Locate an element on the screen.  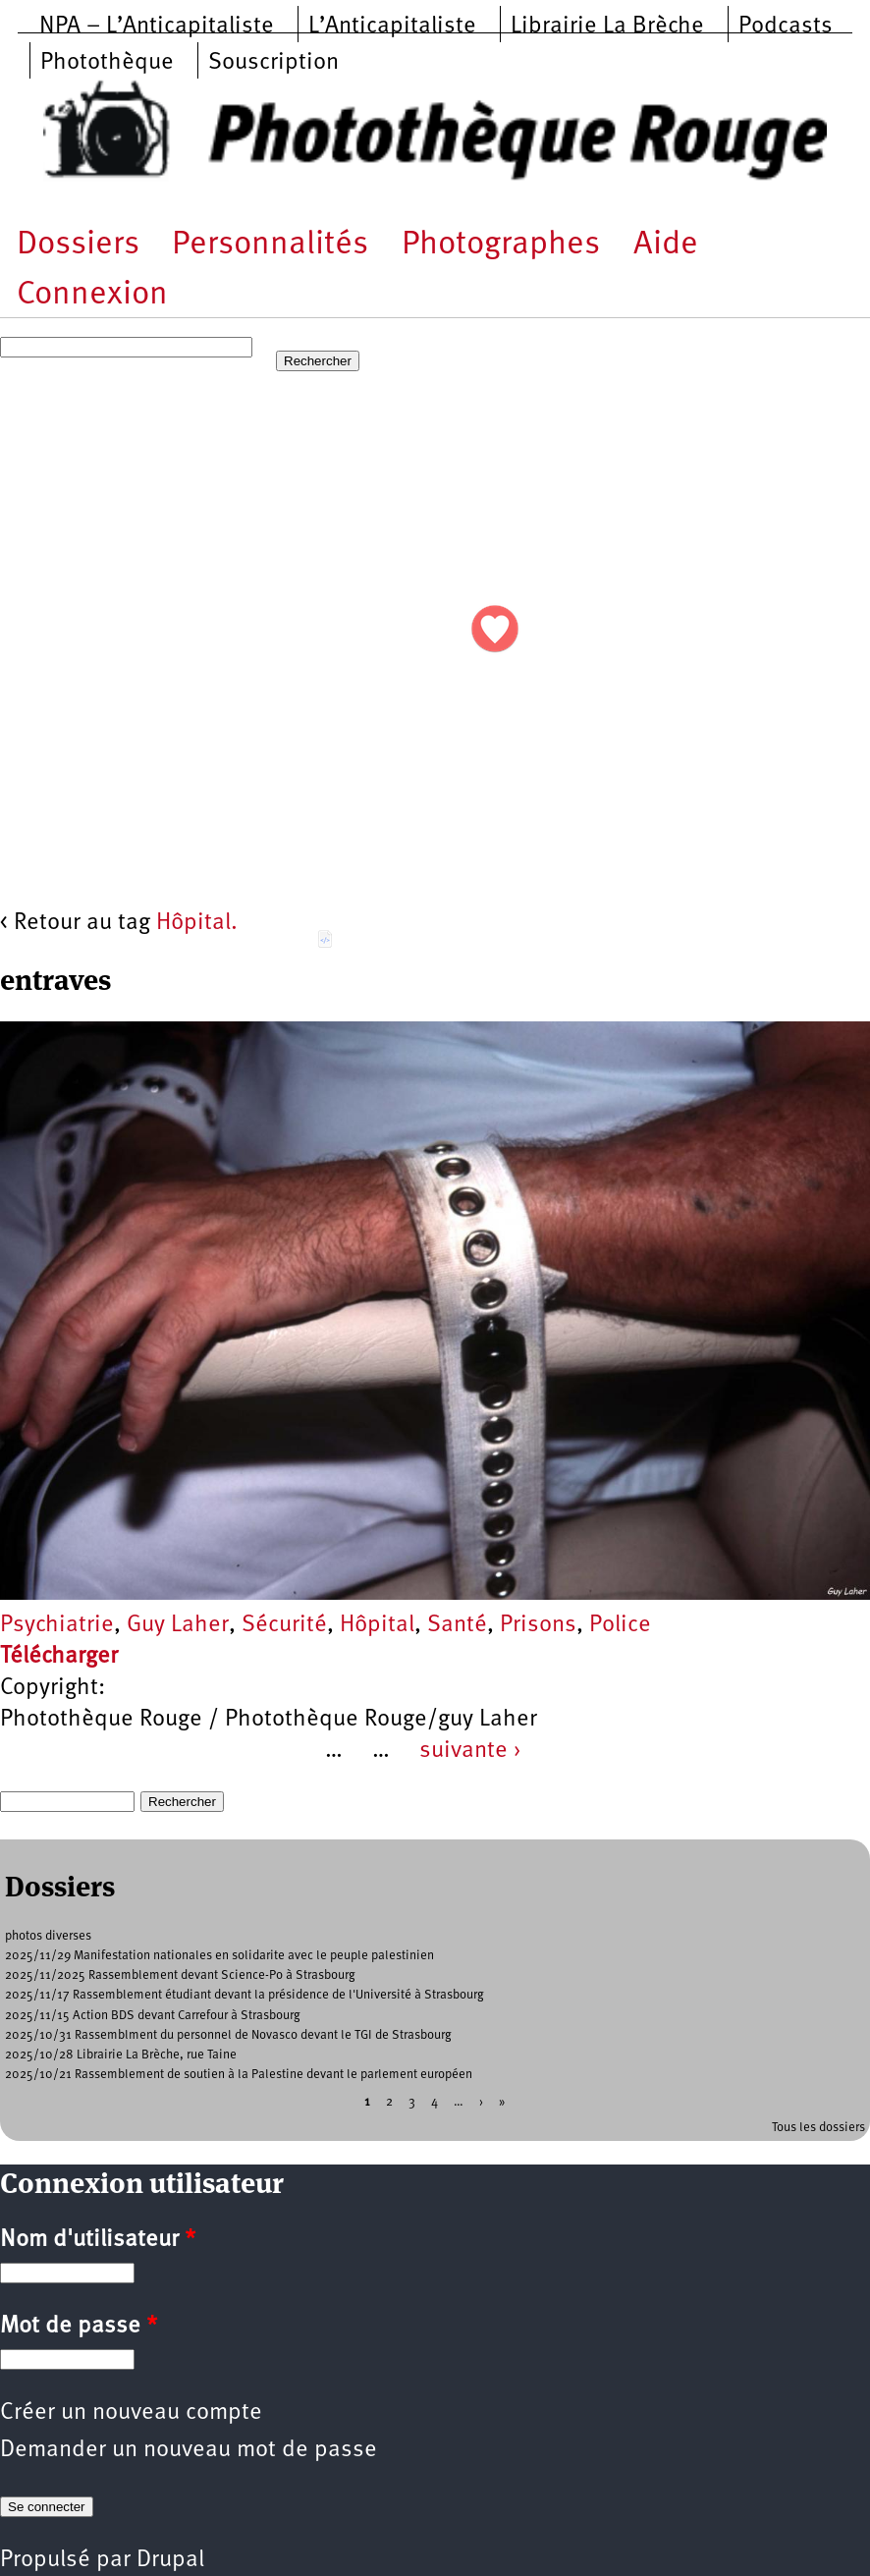
an HTML document or webpage file is located at coordinates (325, 939).